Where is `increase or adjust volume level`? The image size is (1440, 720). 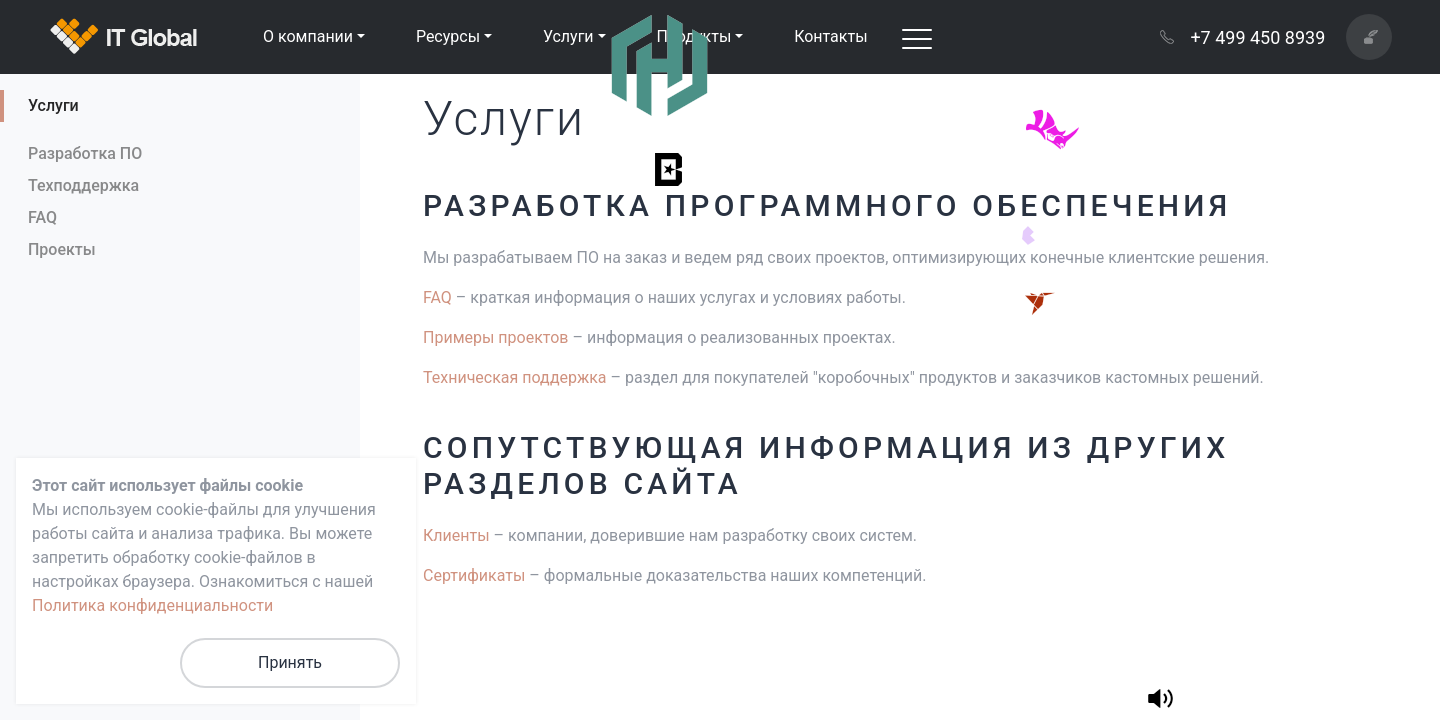
increase or adjust volume level is located at coordinates (1160, 698).